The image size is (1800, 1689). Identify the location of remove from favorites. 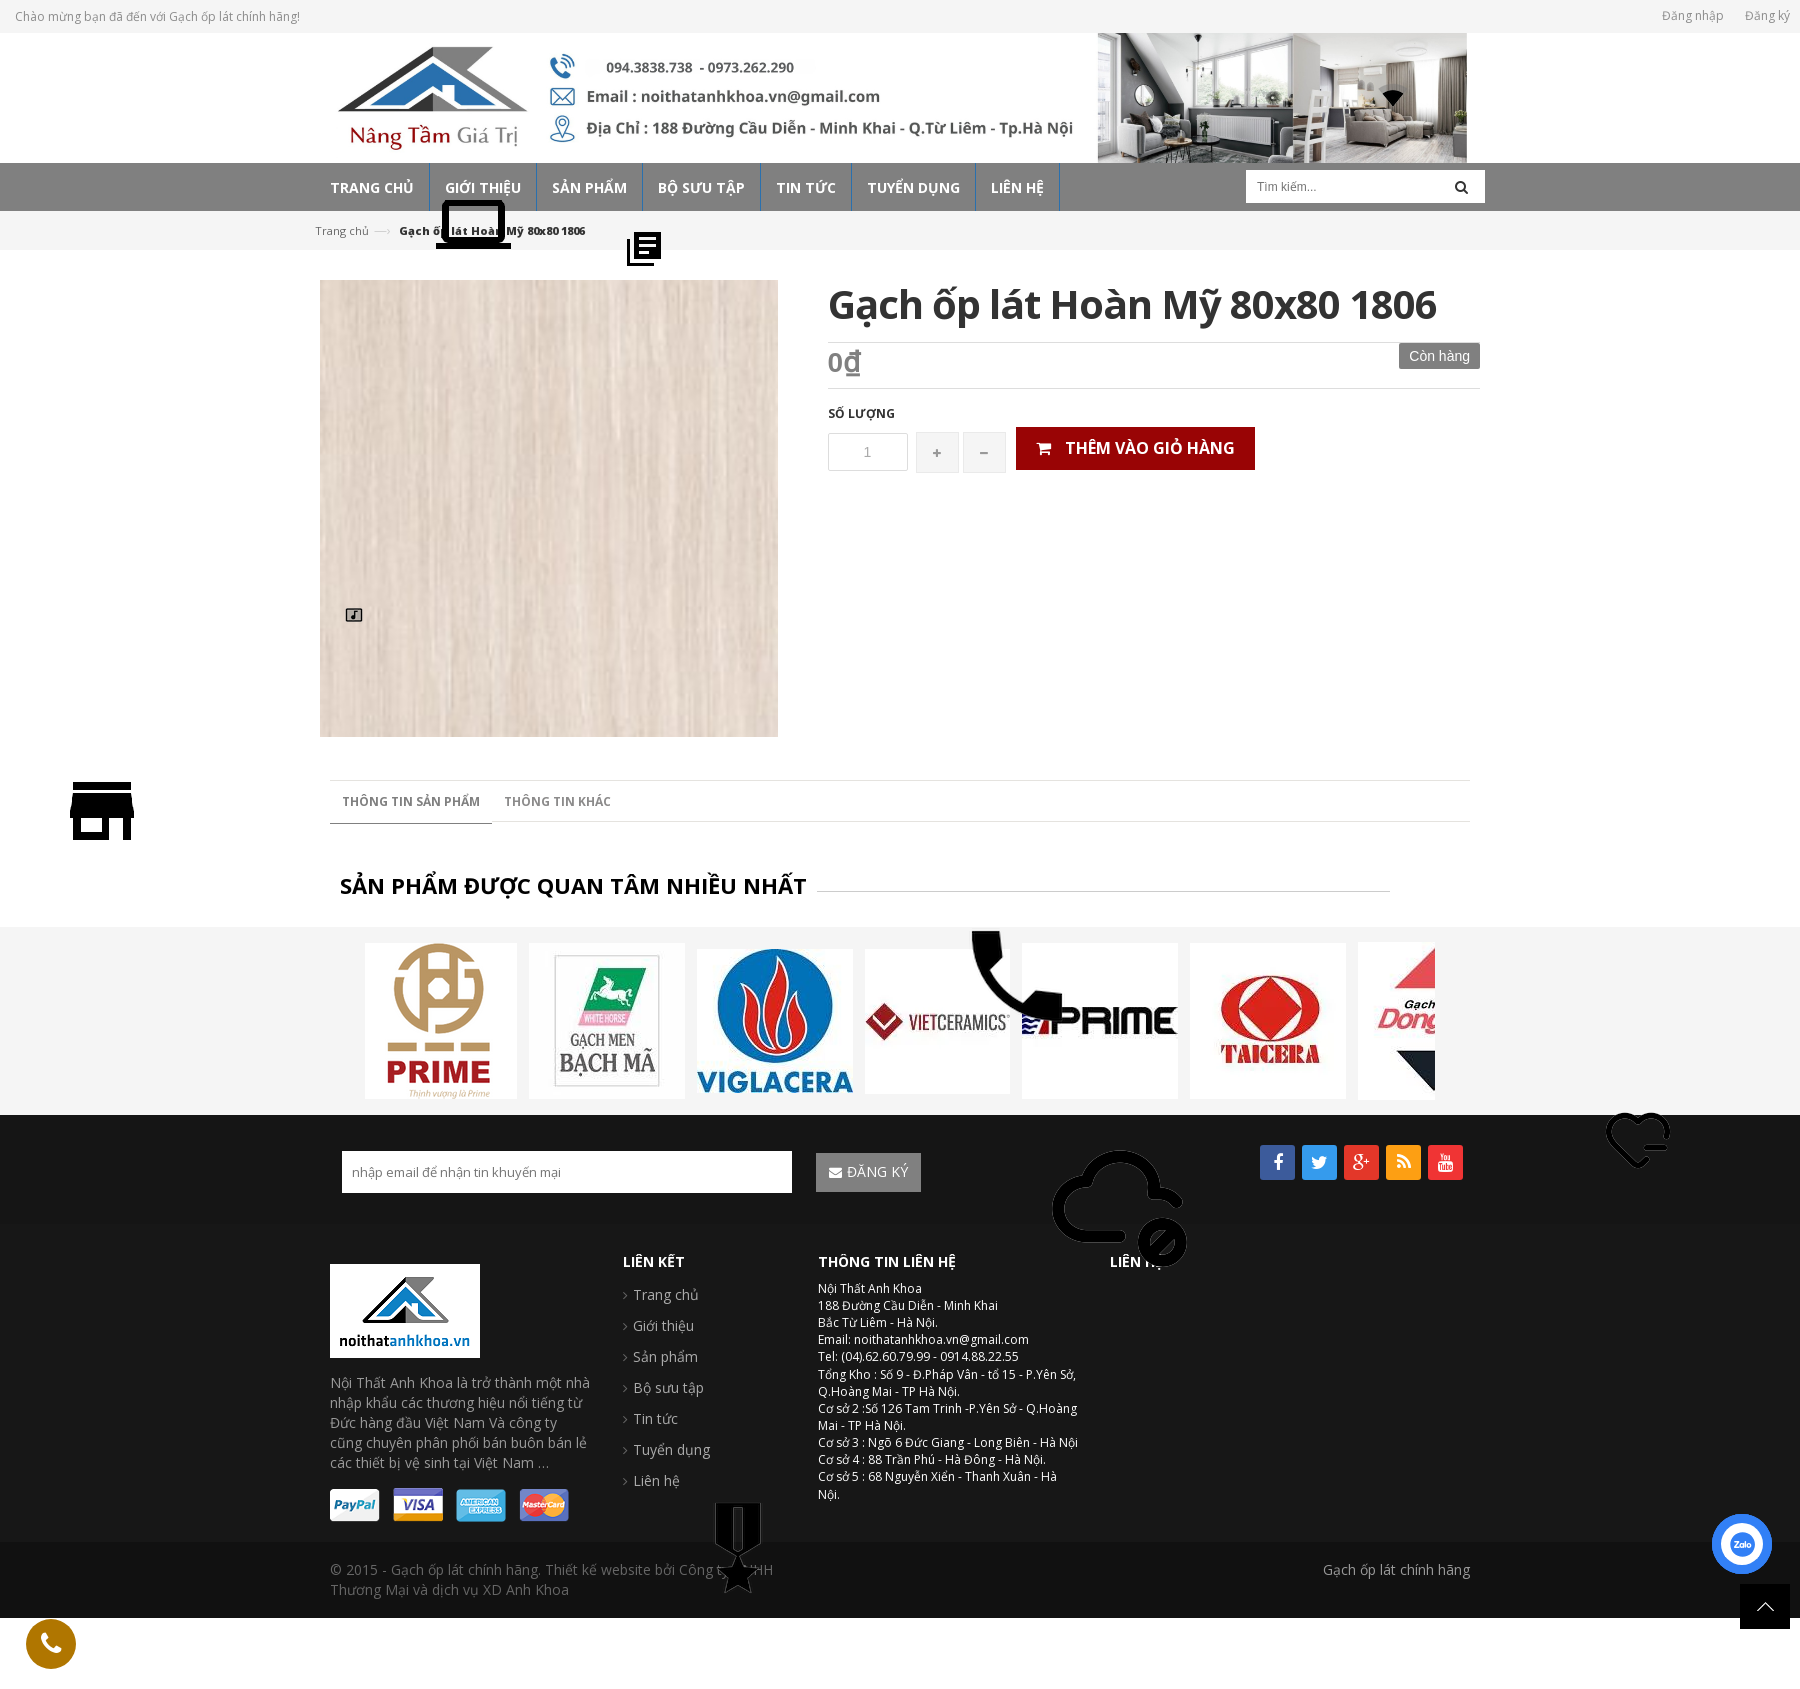
(1638, 1139).